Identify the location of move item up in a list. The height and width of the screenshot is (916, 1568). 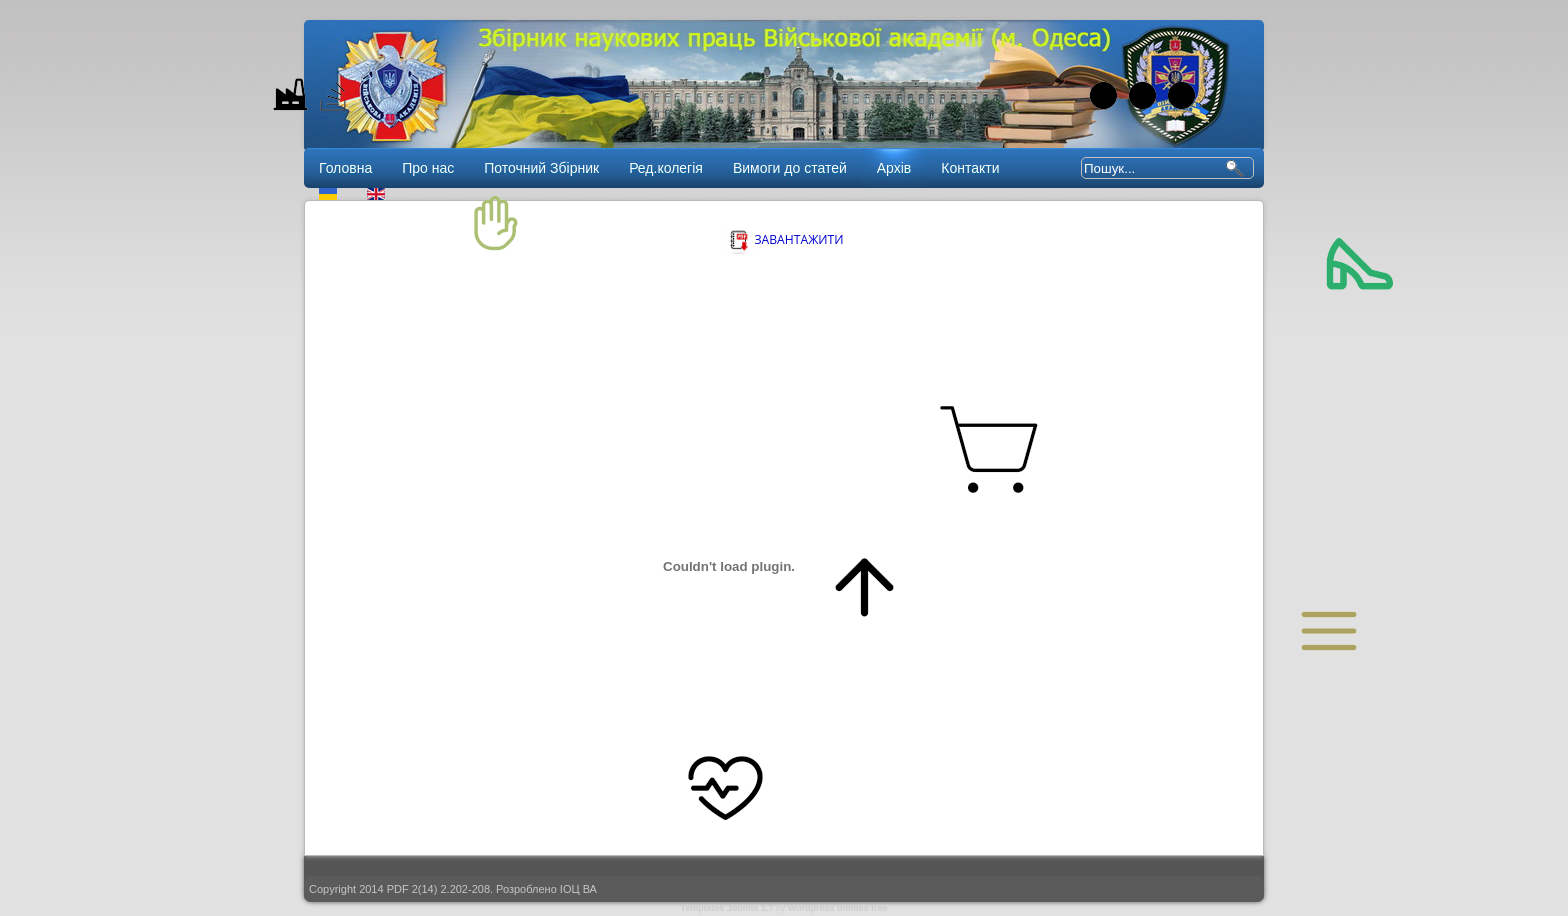
(864, 587).